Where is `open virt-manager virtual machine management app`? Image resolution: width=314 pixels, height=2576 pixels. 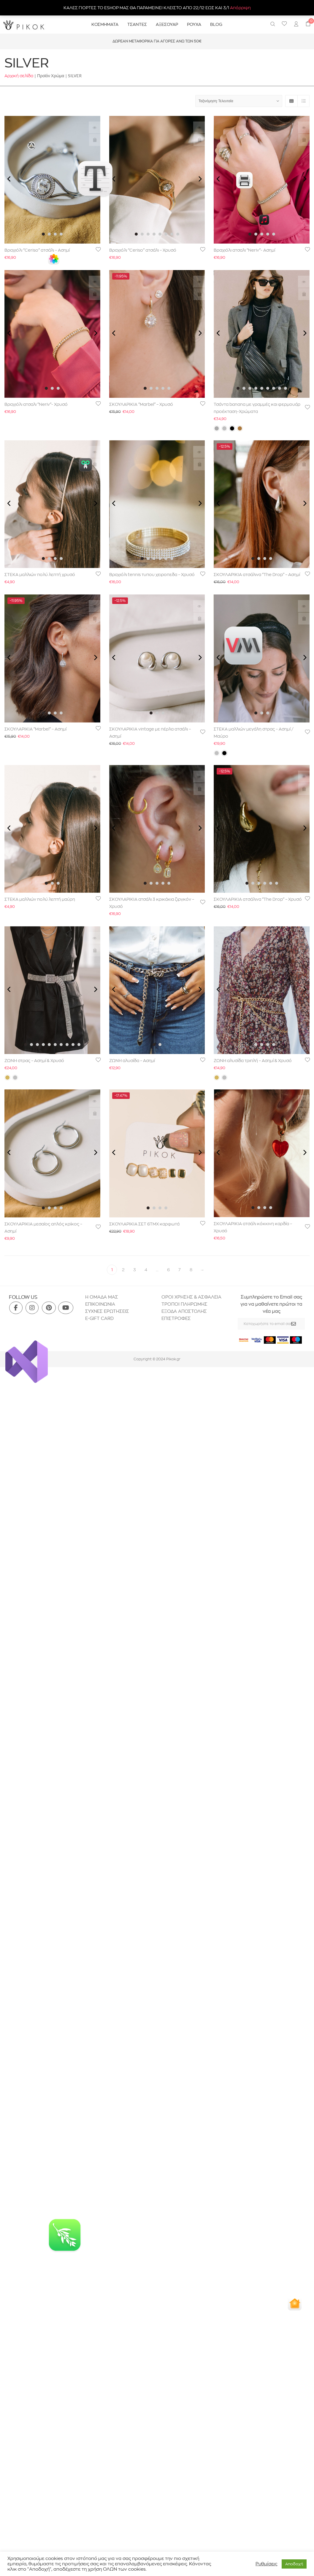
open virt-manager virtual machine management app is located at coordinates (243, 646).